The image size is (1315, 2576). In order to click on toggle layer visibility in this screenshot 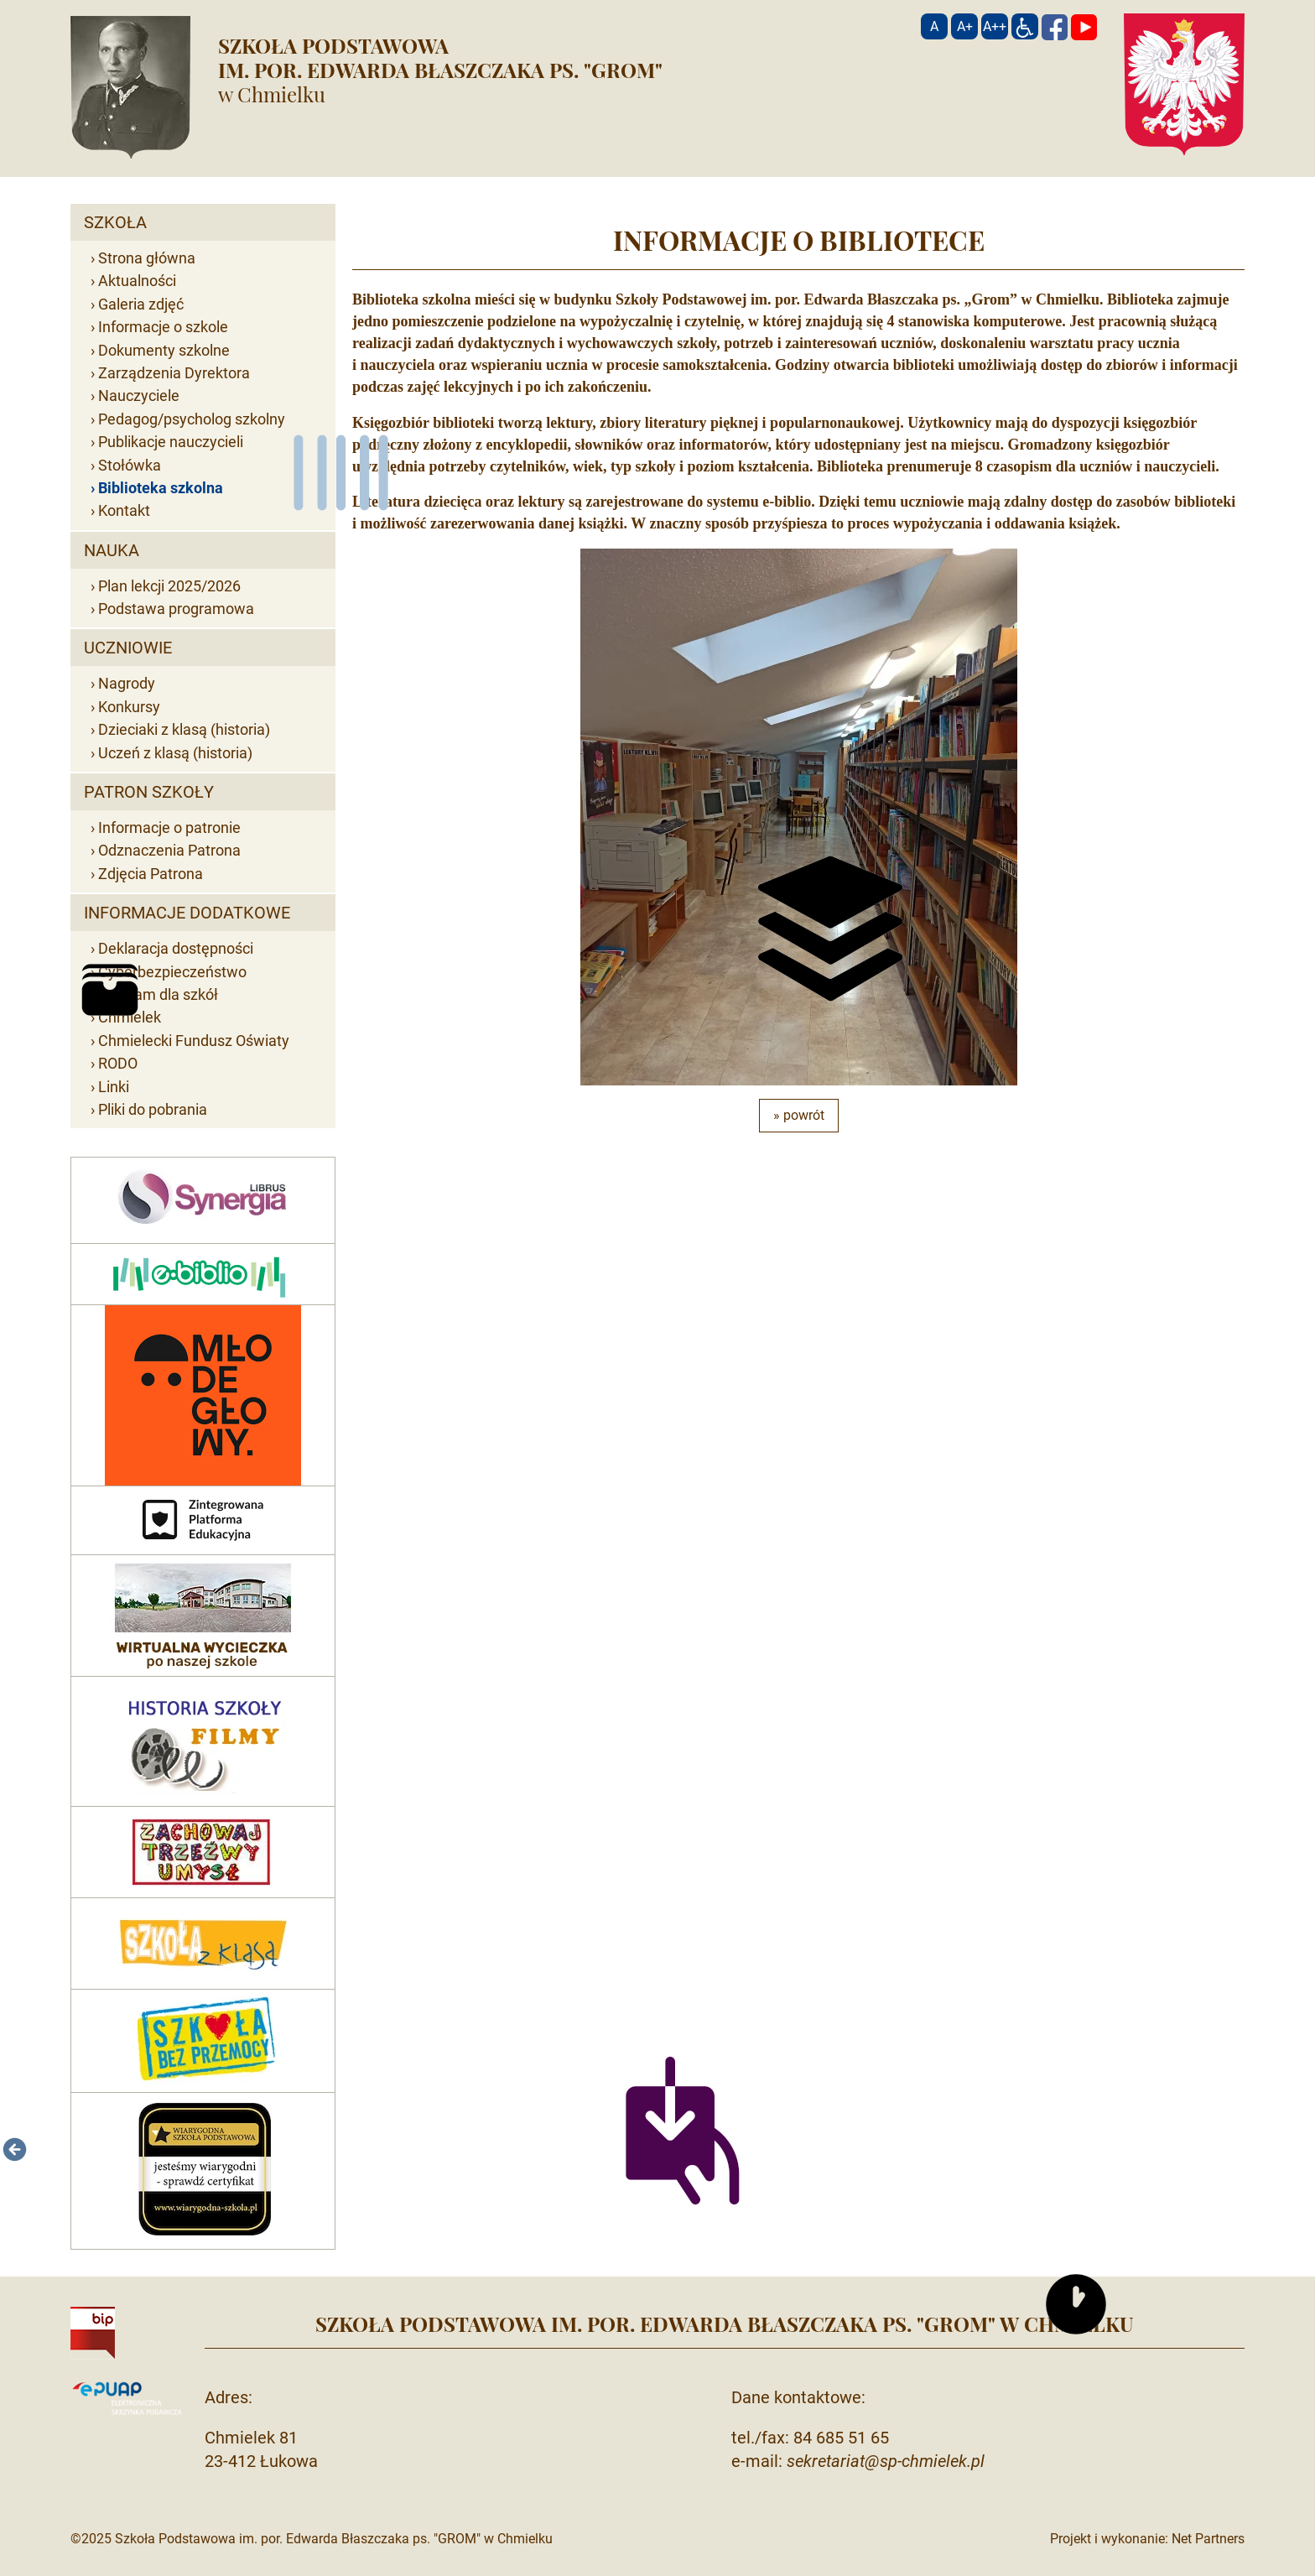, I will do `click(830, 929)`.